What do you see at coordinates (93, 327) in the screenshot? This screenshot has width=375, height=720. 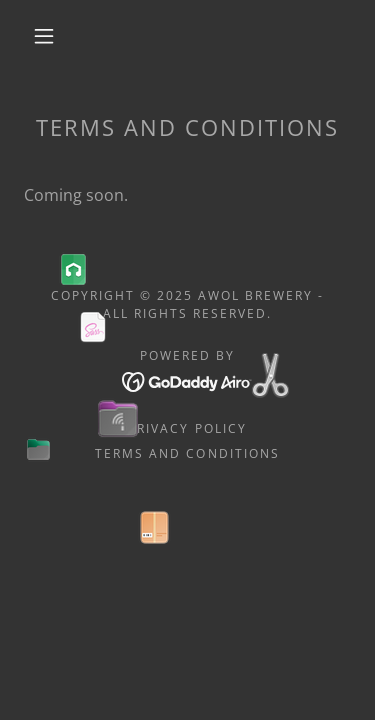 I see `scss/sass stylesheet file` at bounding box center [93, 327].